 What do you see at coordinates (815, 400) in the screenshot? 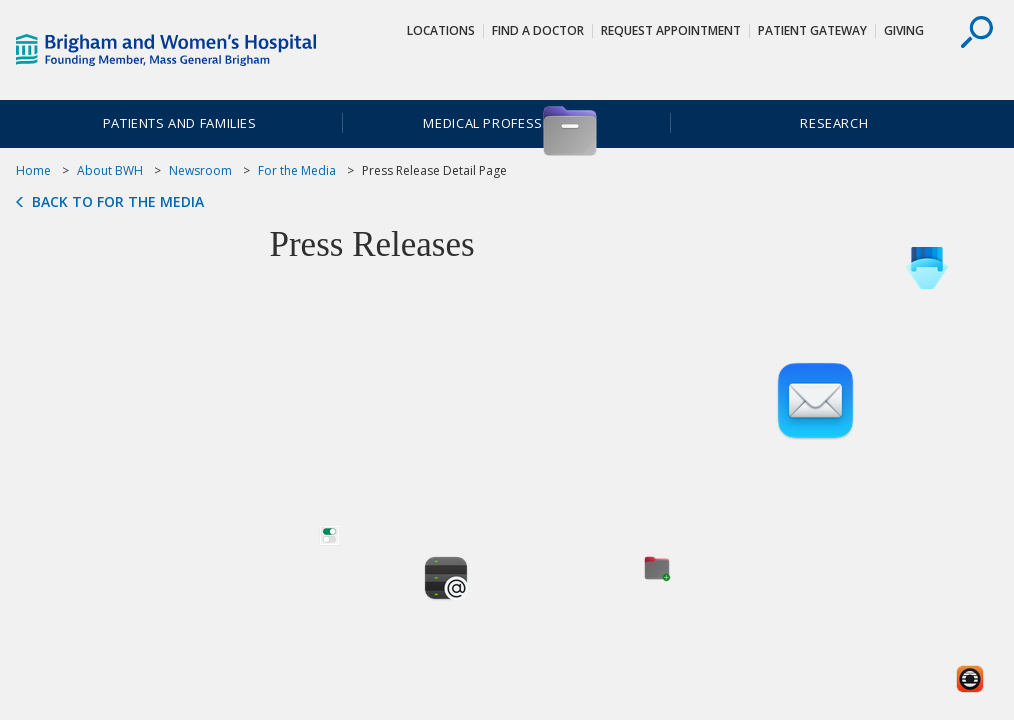
I see `open the Mail app` at bounding box center [815, 400].